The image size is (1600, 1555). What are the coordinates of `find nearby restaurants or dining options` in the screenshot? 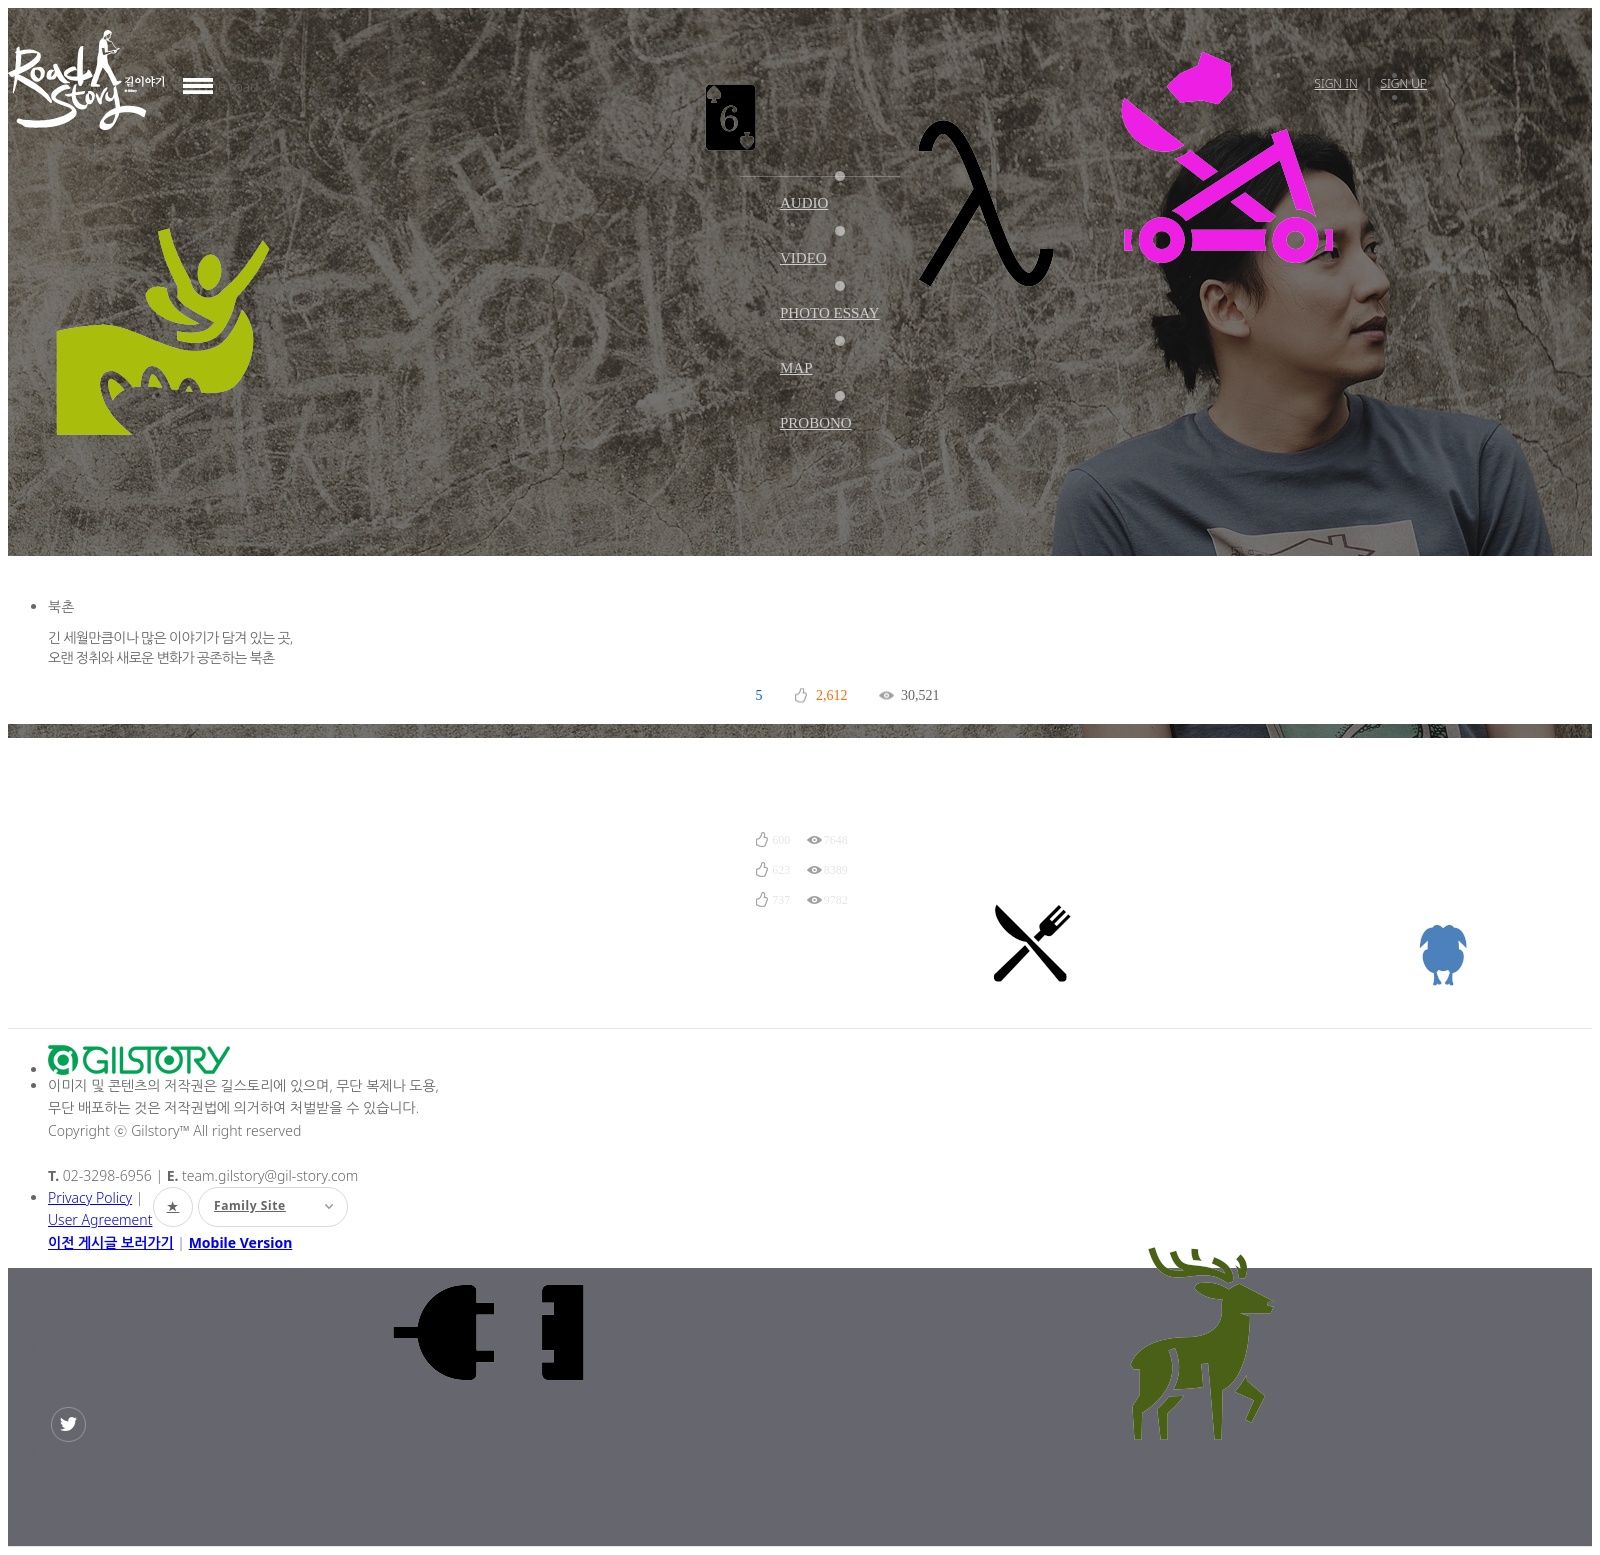 It's located at (1032, 942).